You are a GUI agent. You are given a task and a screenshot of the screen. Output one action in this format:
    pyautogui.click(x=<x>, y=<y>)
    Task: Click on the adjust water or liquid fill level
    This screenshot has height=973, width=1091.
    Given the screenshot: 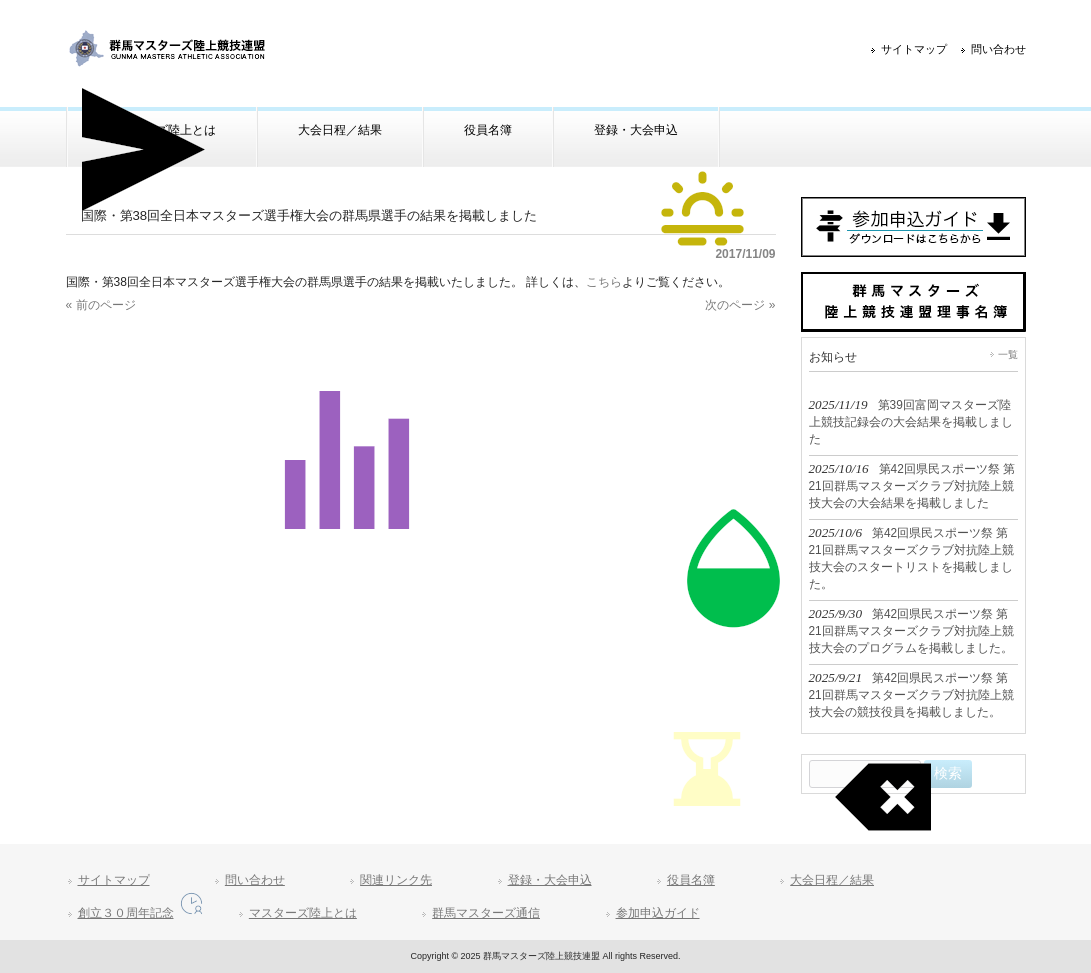 What is the action you would take?
    pyautogui.click(x=733, y=572)
    